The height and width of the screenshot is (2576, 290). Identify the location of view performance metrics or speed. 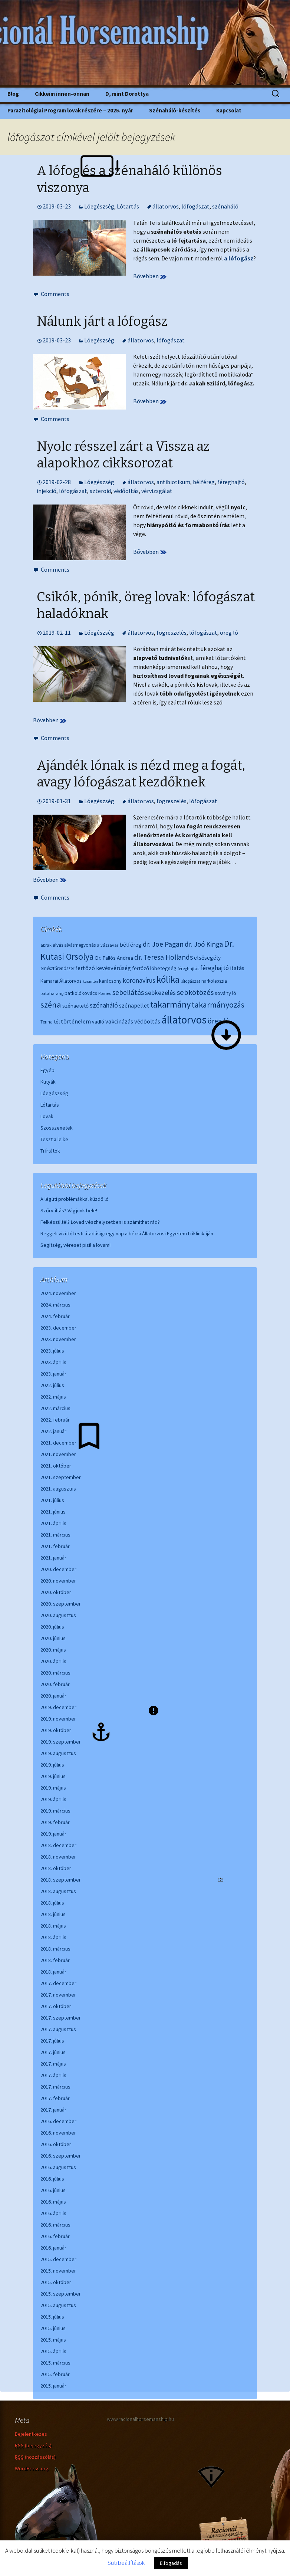
(220, 1880).